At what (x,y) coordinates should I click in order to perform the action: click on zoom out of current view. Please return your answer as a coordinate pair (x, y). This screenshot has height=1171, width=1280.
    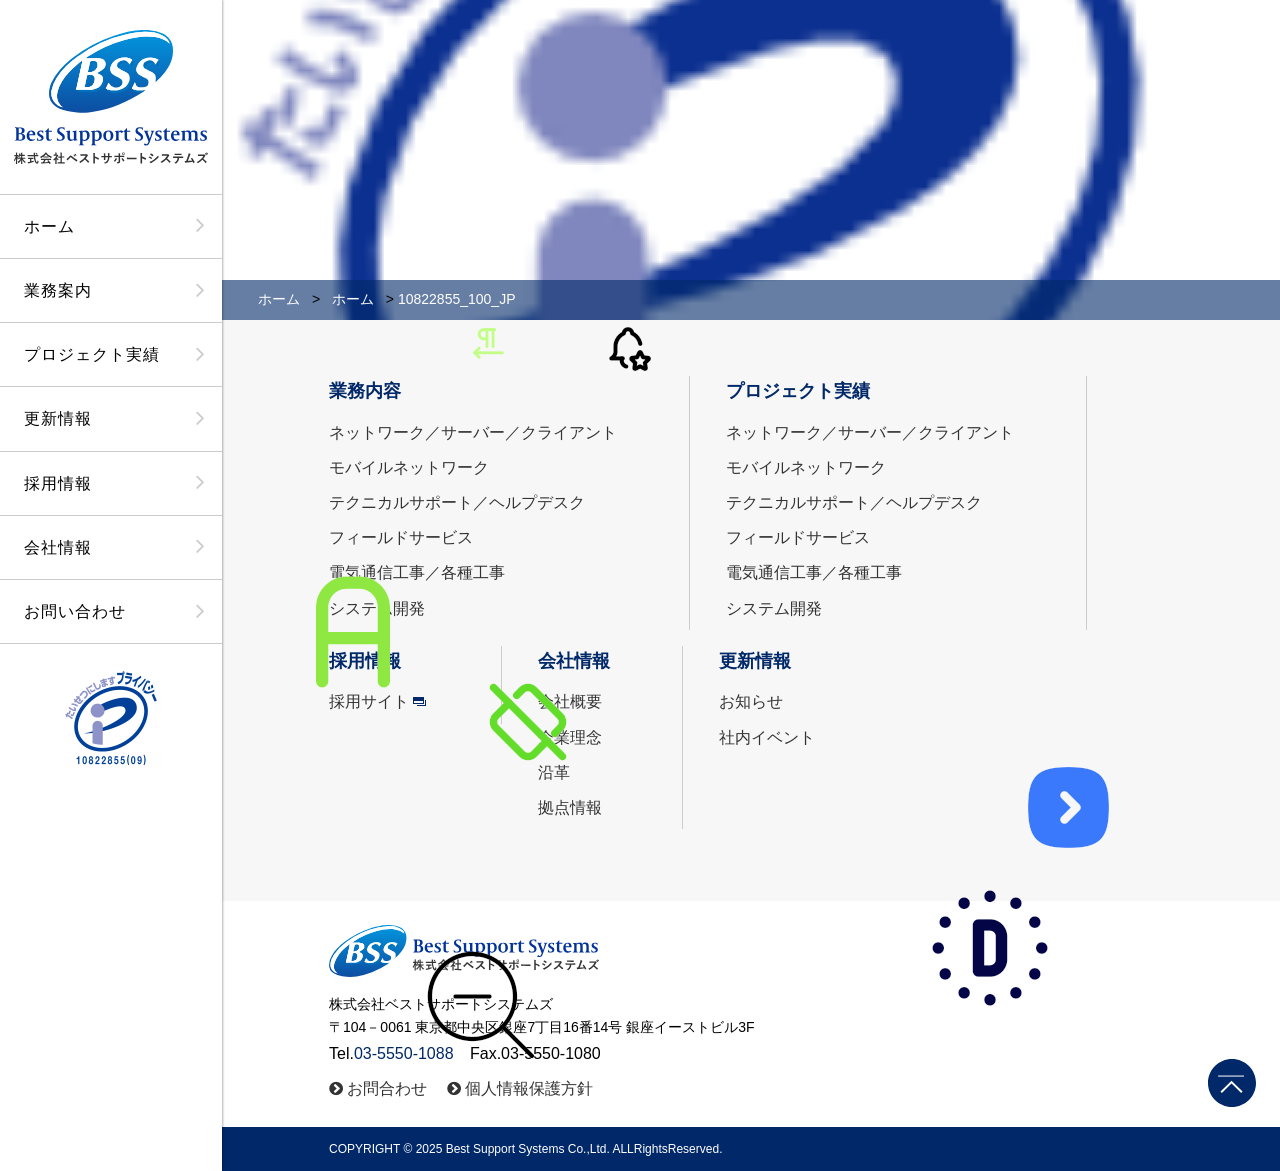
    Looking at the image, I should click on (481, 1005).